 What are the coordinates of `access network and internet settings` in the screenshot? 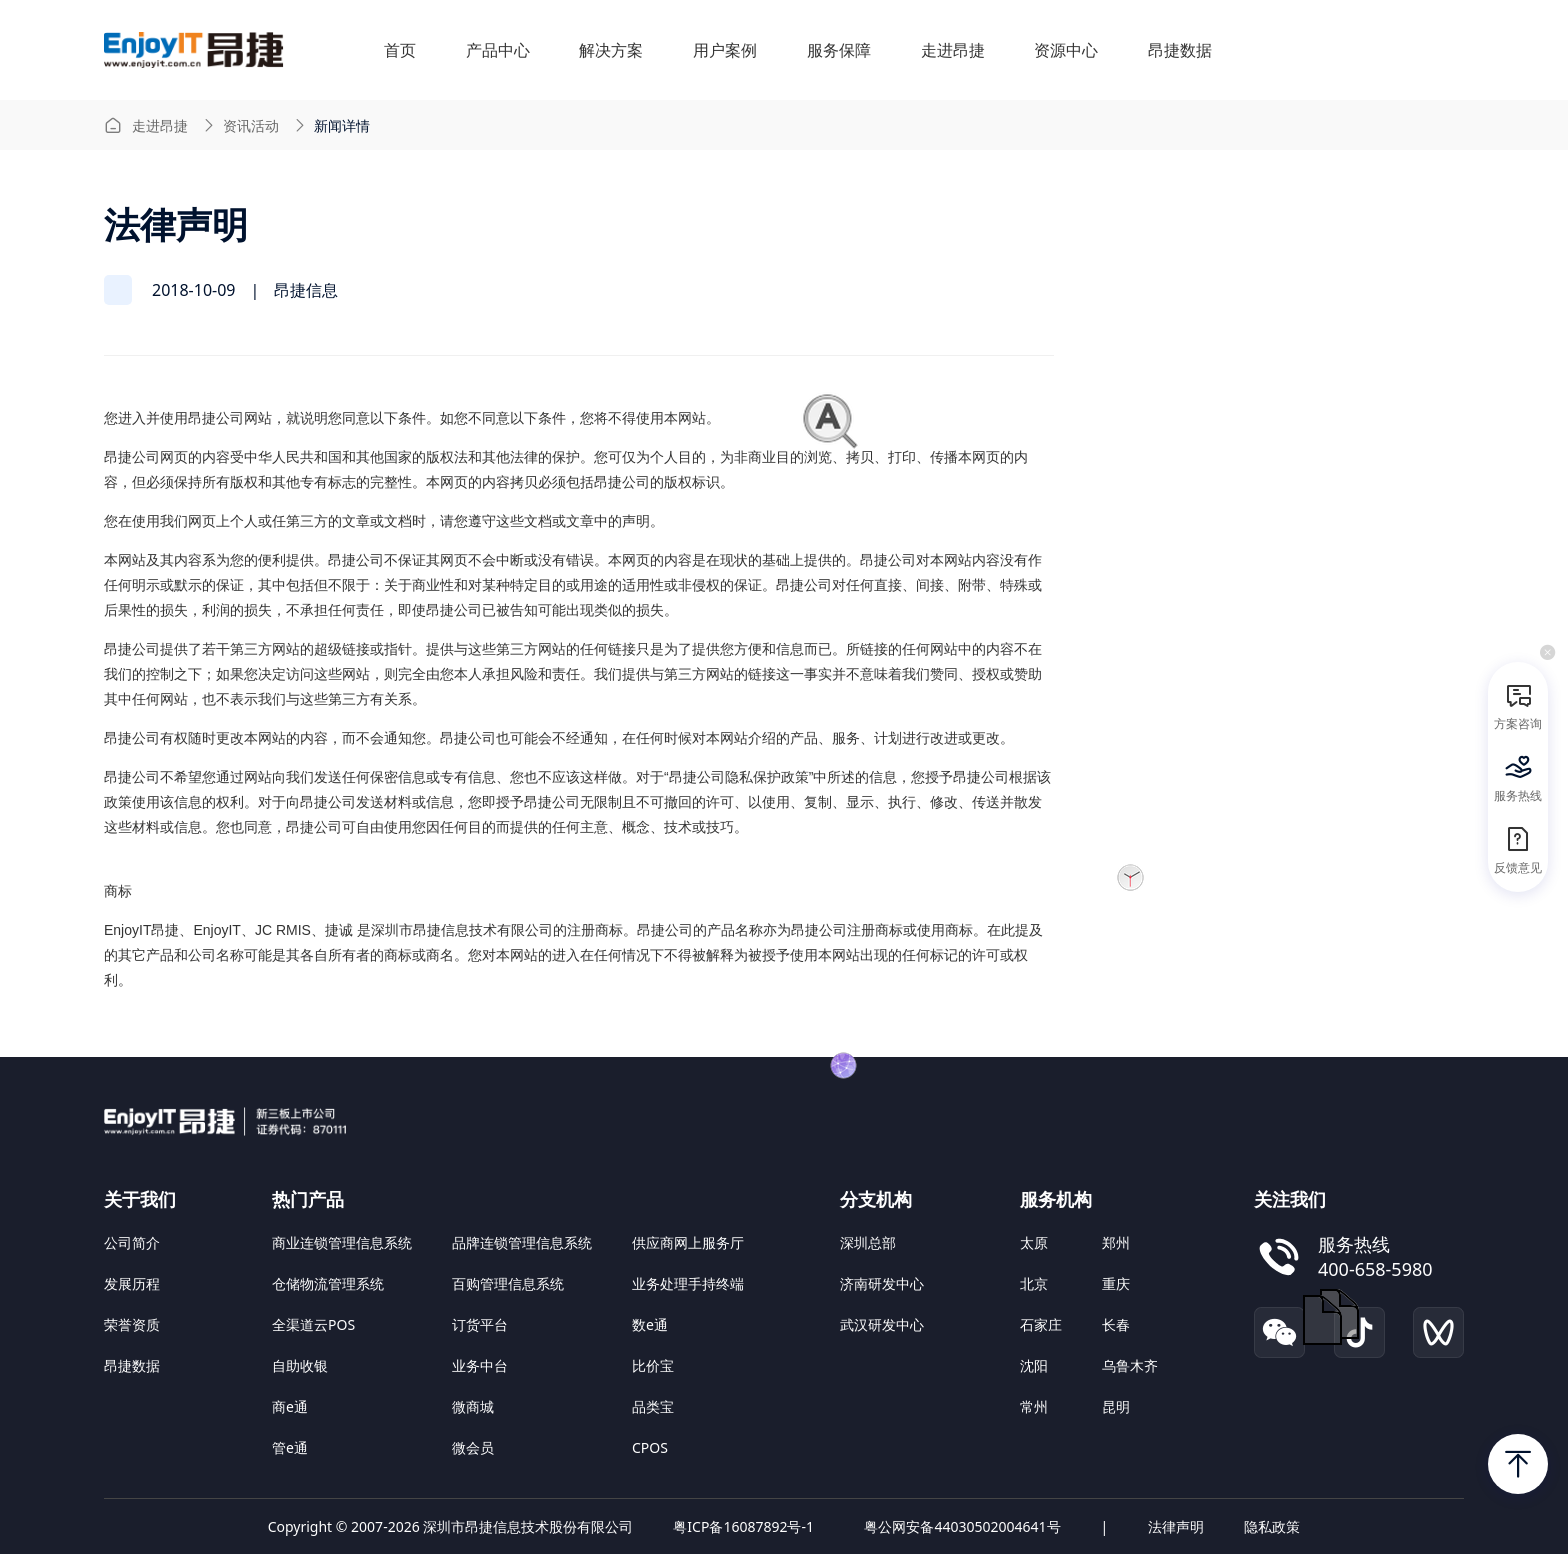 It's located at (843, 1065).